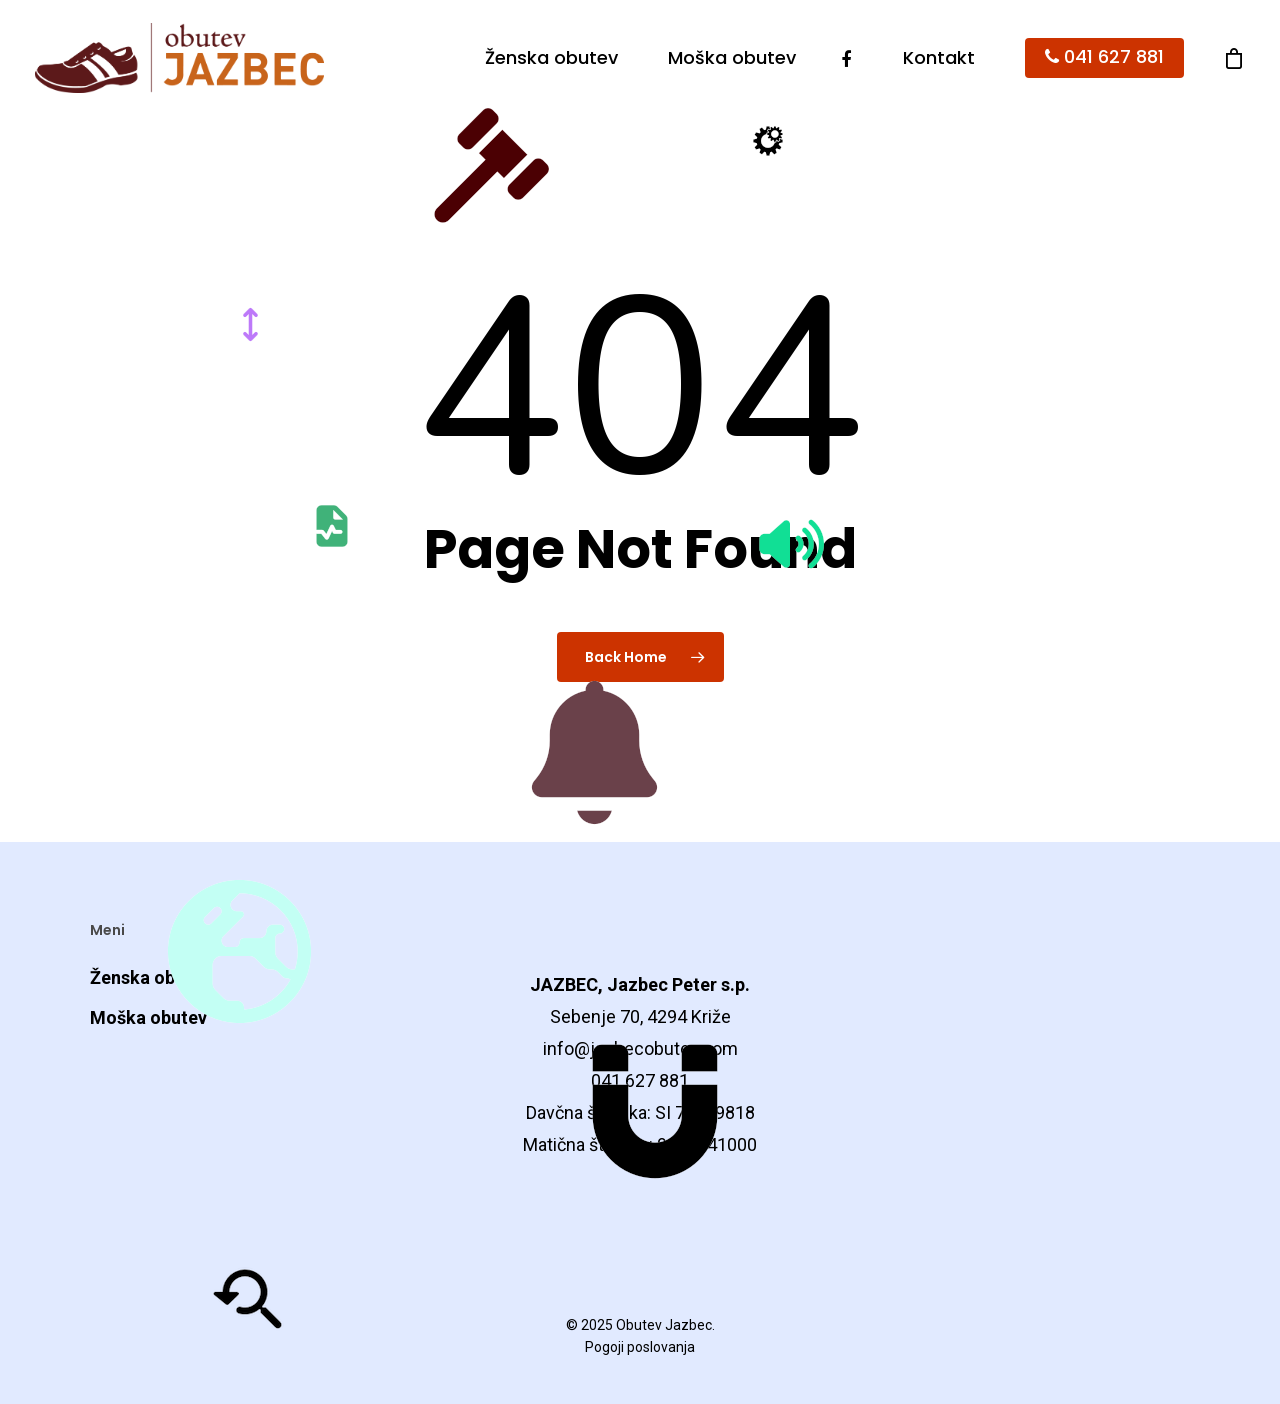 Image resolution: width=1280 pixels, height=1404 pixels. What do you see at coordinates (768, 141) in the screenshot?
I see `WHMCS web hosting billing and automation platform logo` at bounding box center [768, 141].